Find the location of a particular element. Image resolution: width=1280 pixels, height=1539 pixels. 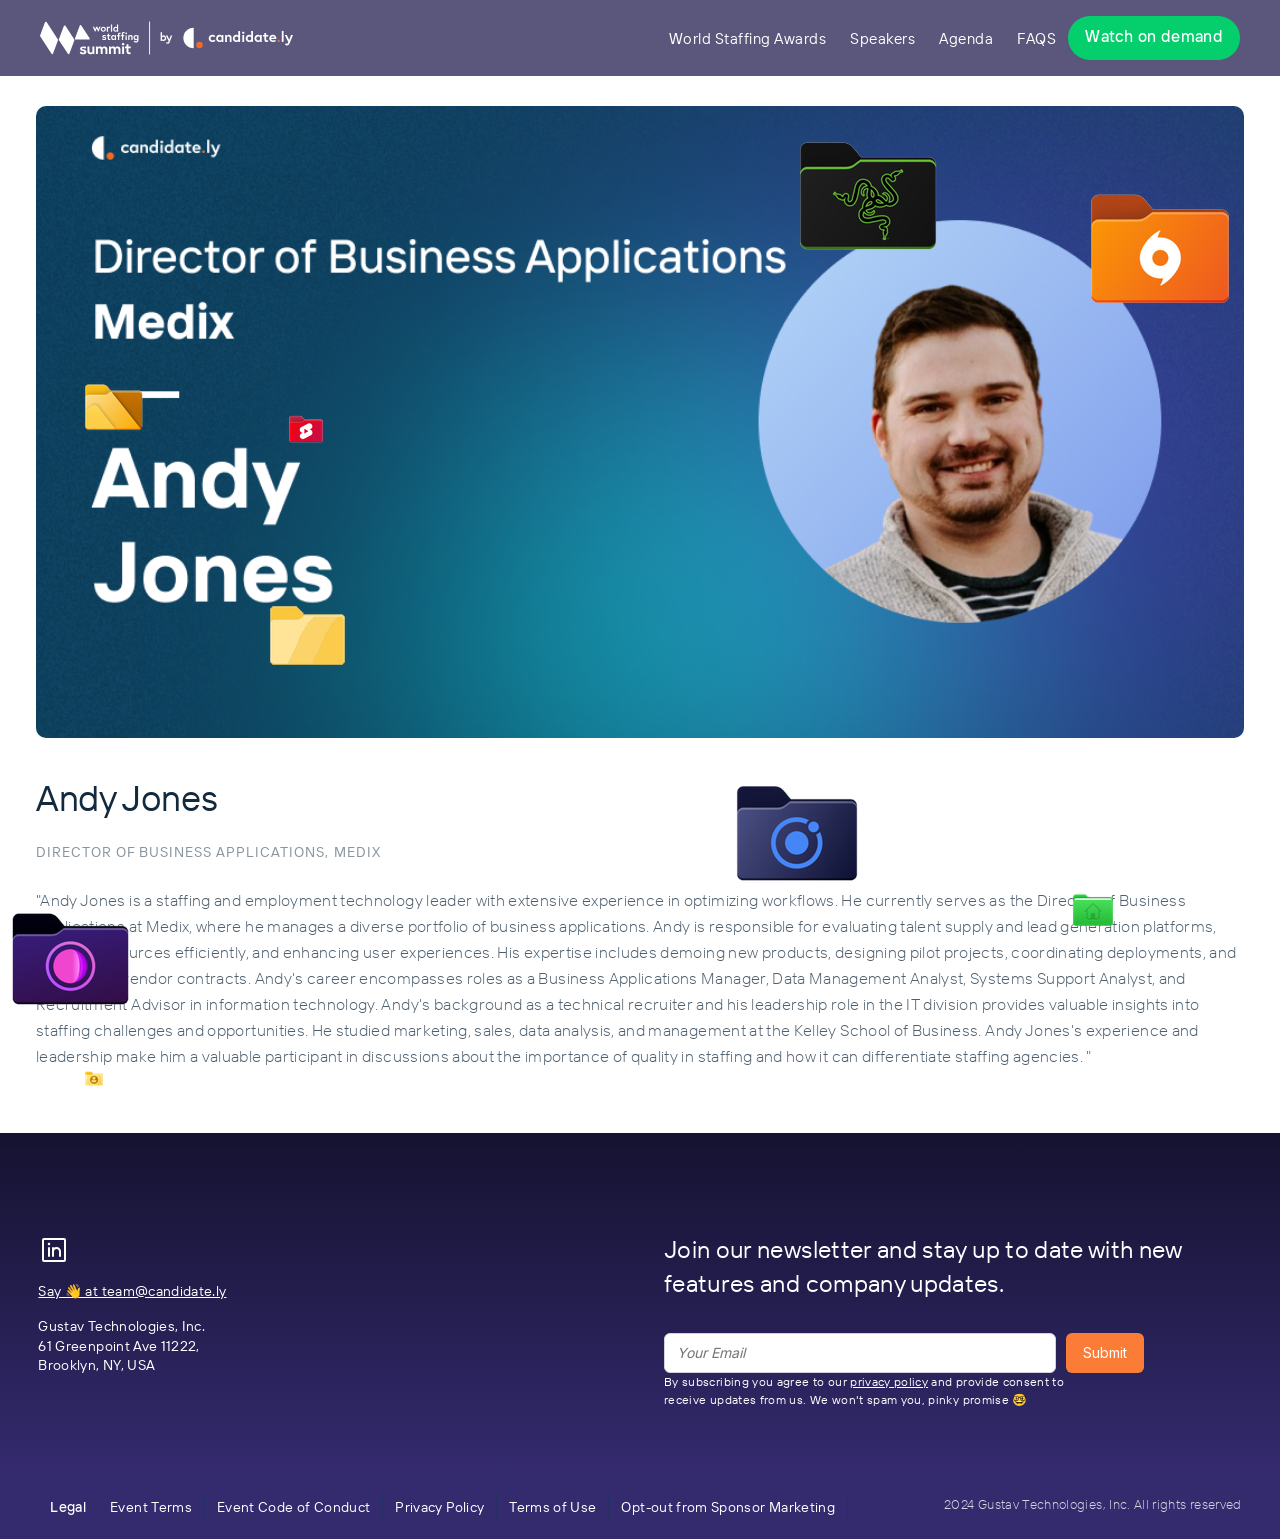

open files folder is located at coordinates (113, 408).